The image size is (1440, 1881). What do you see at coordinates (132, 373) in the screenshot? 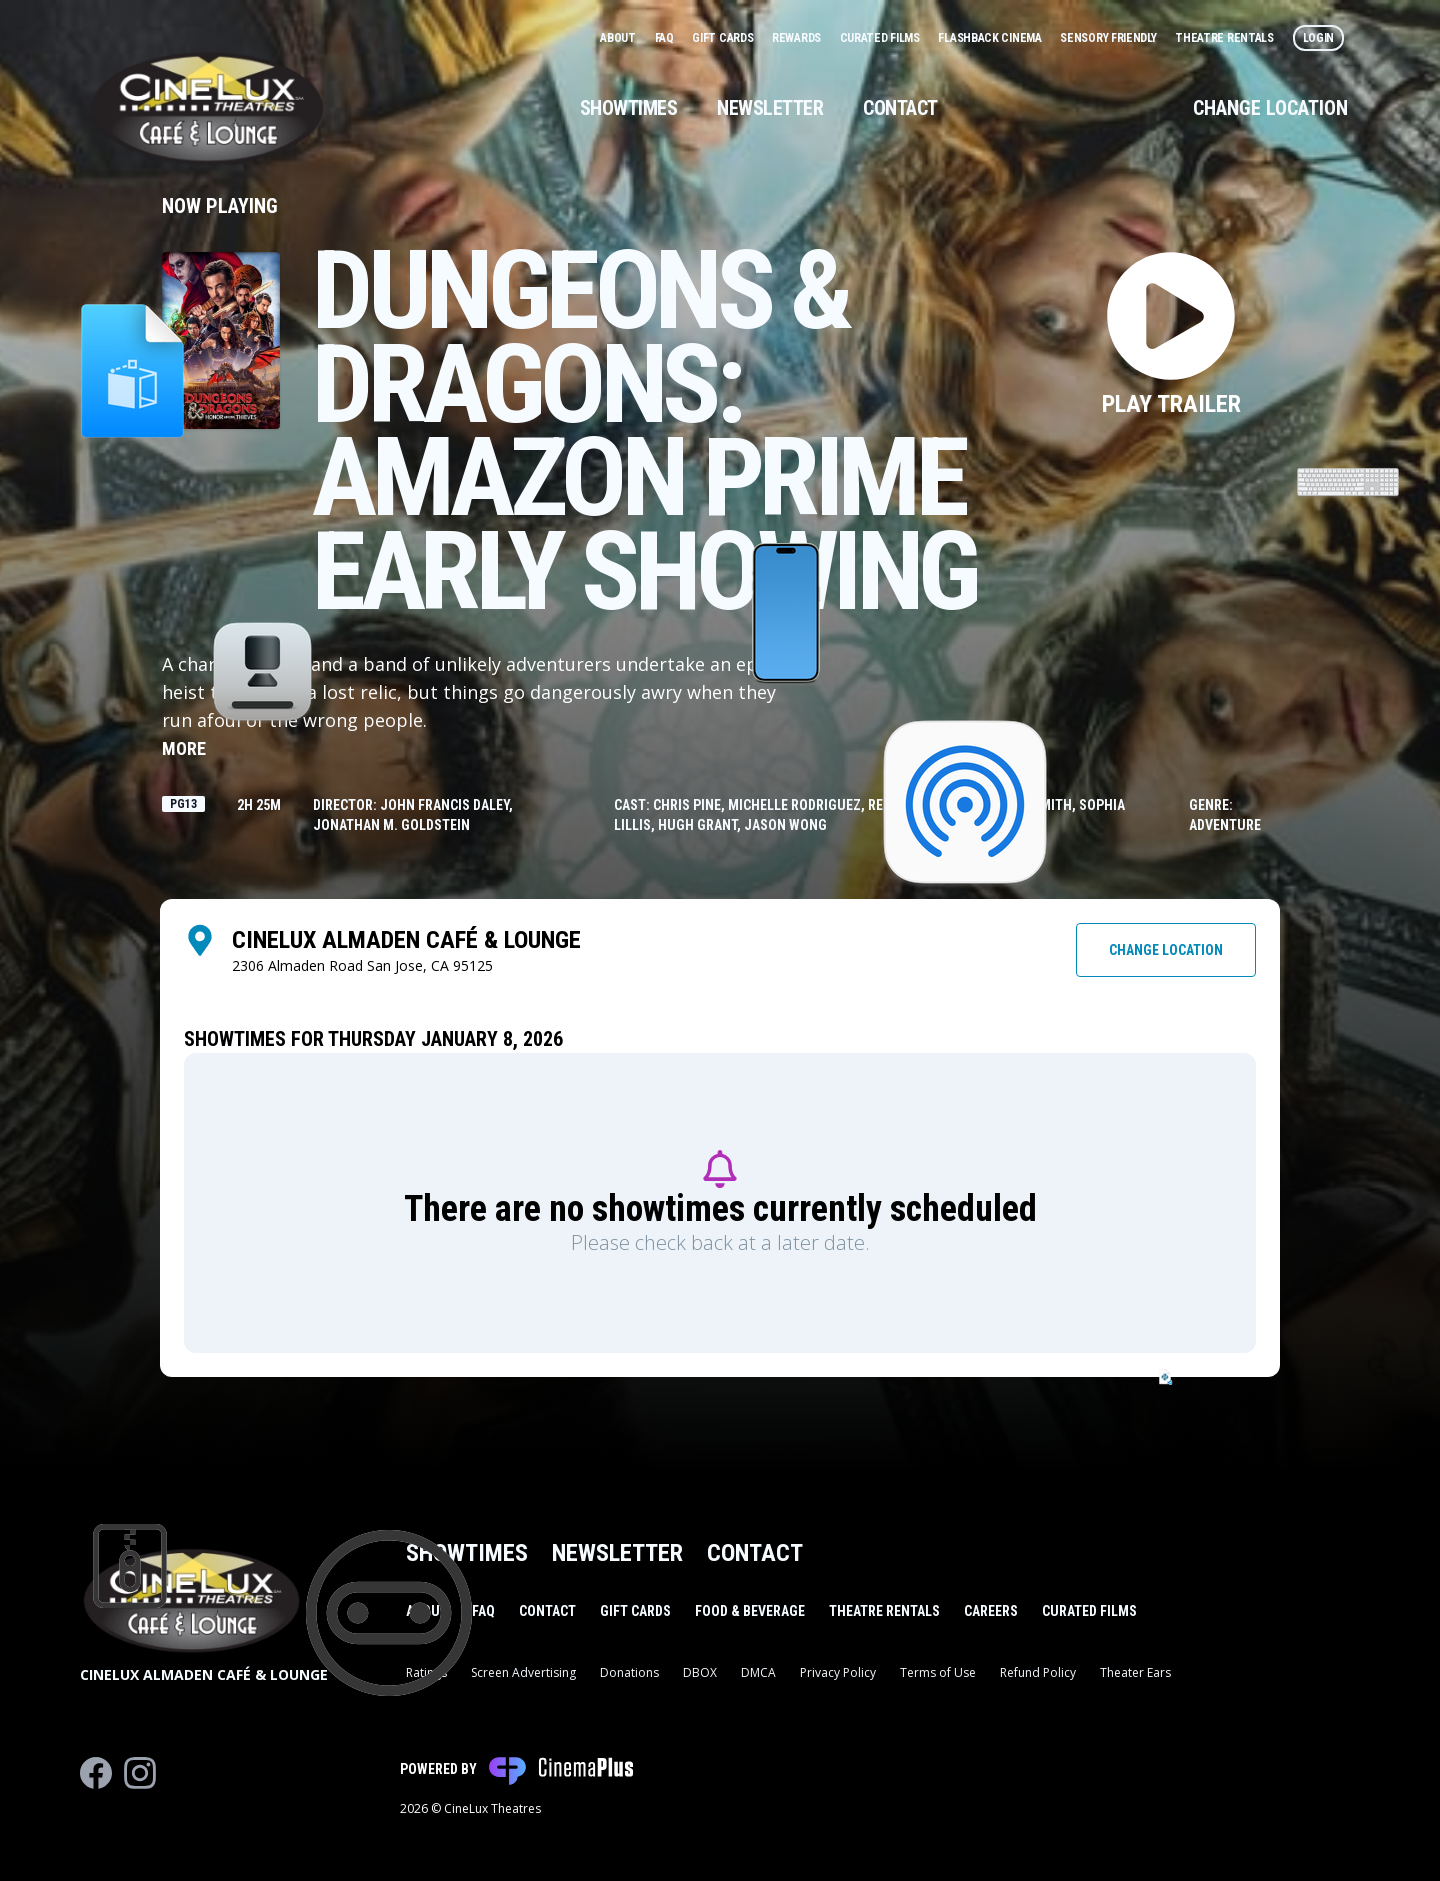
I see `a DGN file (MicroStation CAD drawing)` at bounding box center [132, 373].